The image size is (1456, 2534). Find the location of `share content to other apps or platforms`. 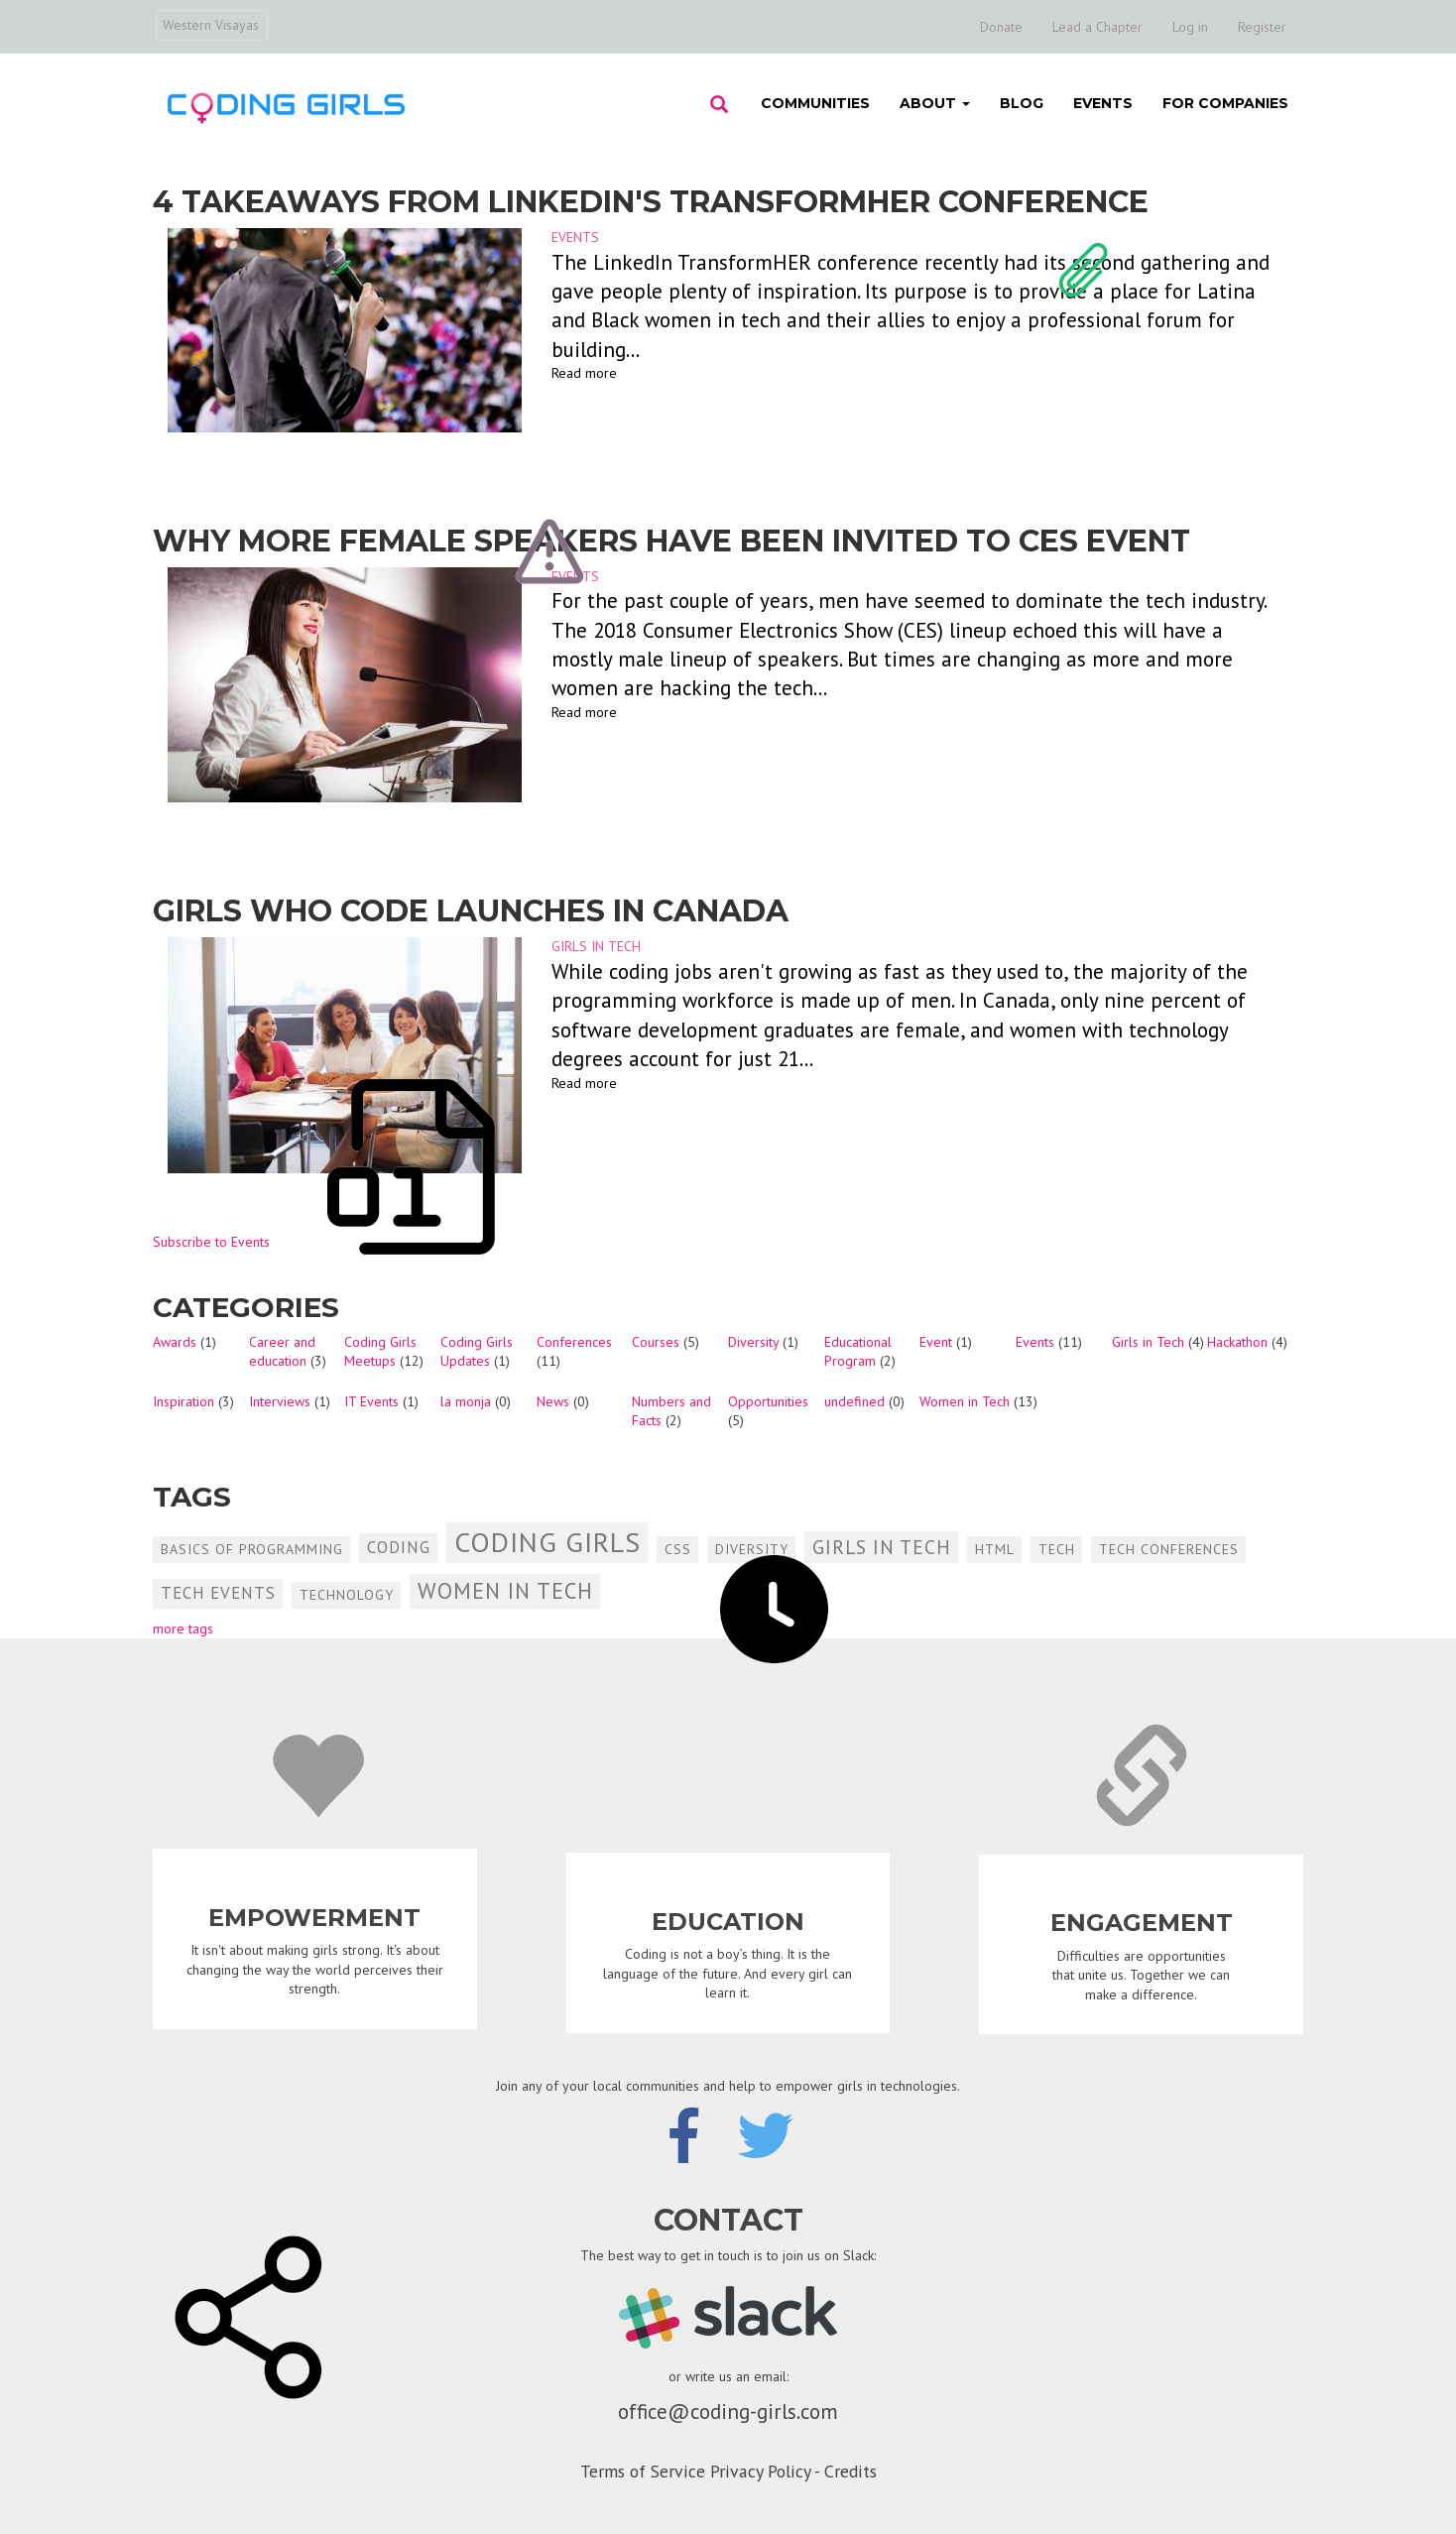

share content to other apps or platforms is located at coordinates (256, 2317).